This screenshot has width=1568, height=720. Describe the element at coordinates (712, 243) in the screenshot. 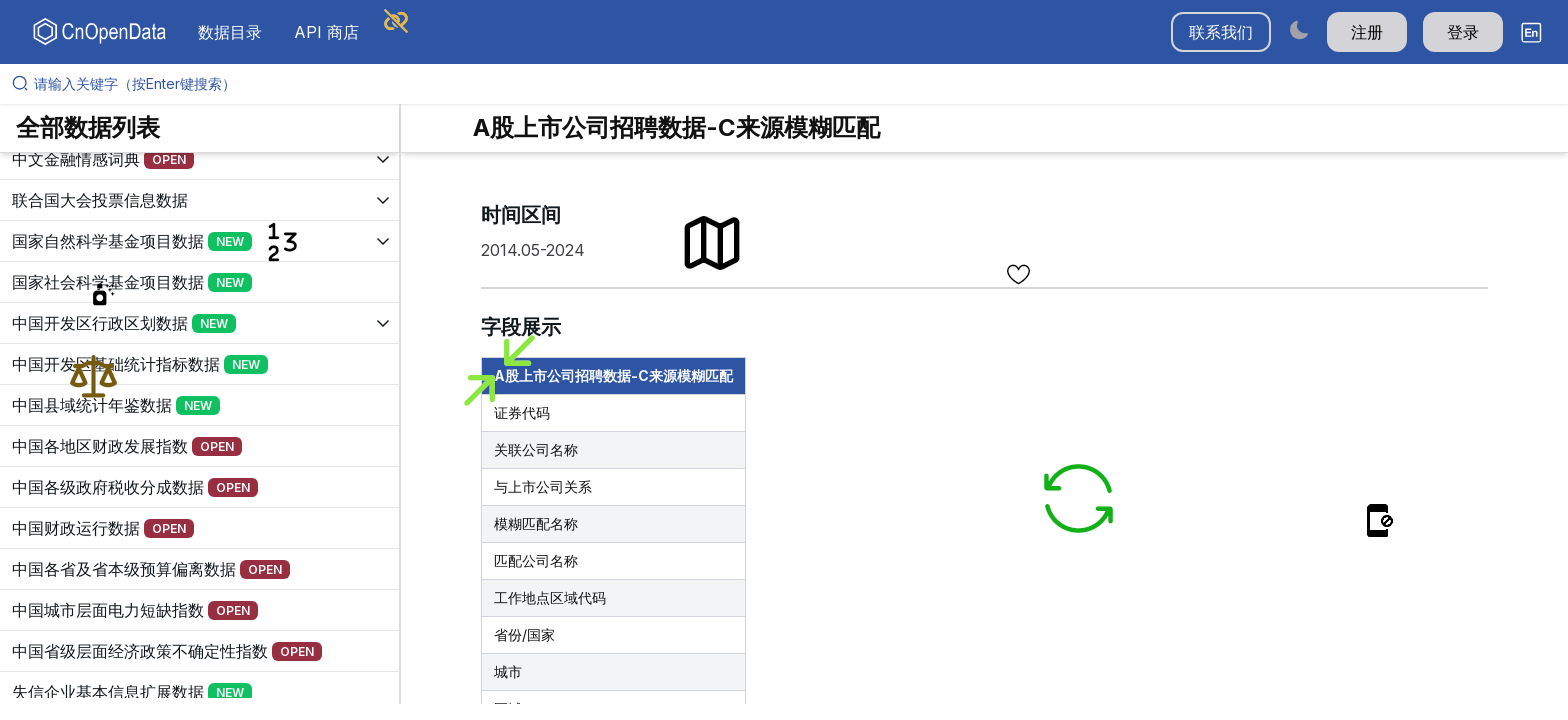

I see `view map or navigation` at that location.